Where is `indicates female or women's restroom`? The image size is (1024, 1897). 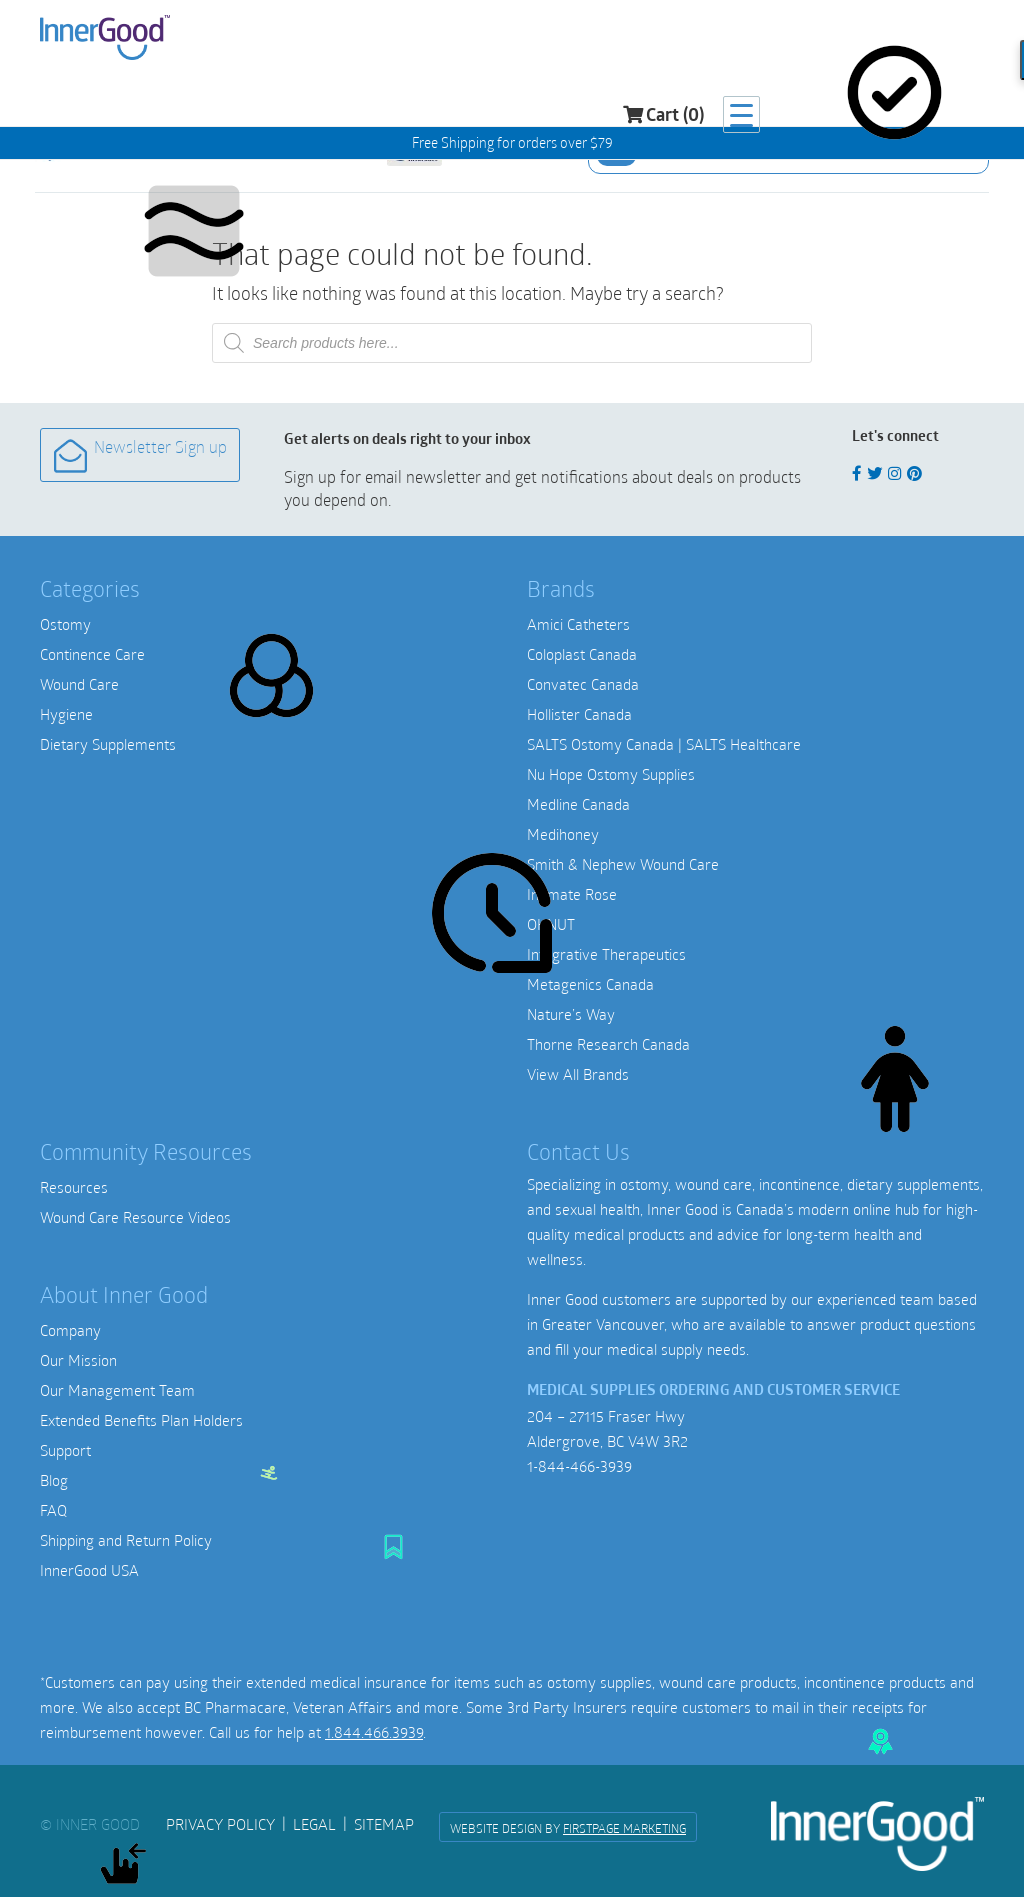
indicates female or women's restroom is located at coordinates (895, 1079).